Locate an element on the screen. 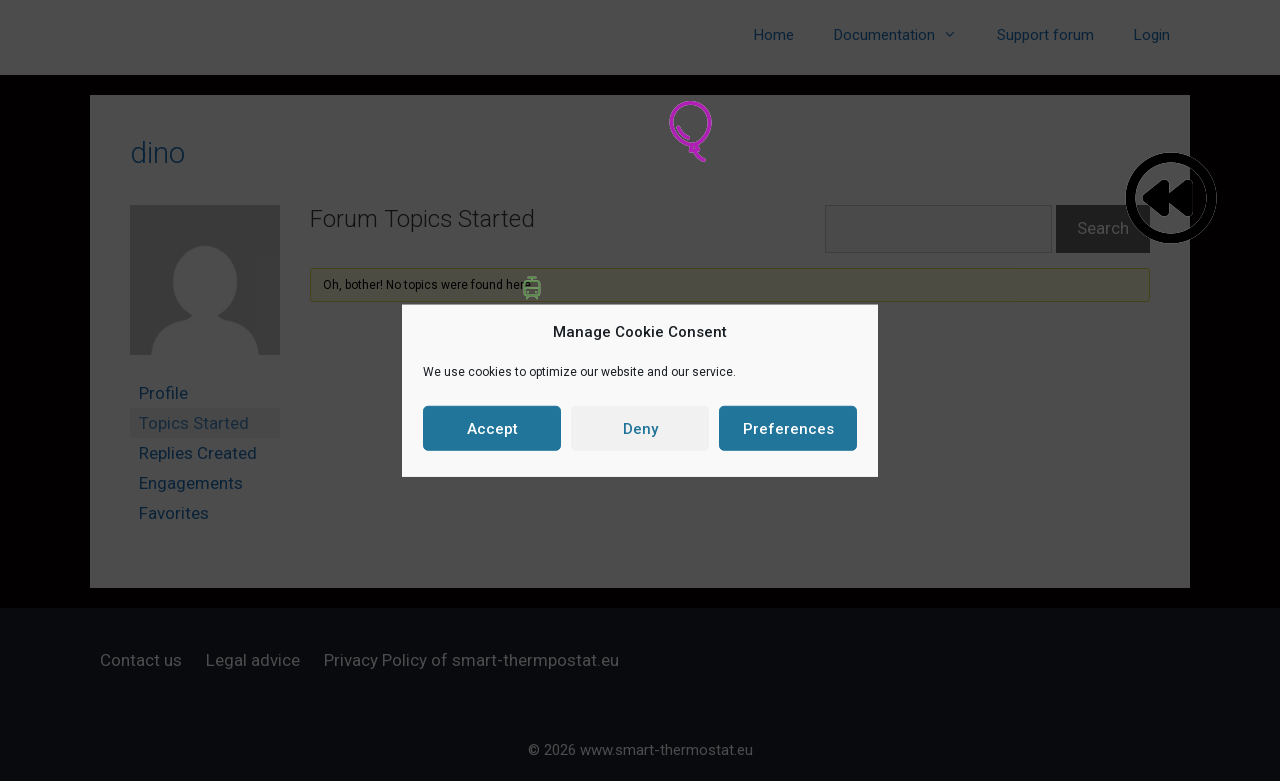 The width and height of the screenshot is (1280, 781). indicates a celebration or special event is located at coordinates (690, 131).